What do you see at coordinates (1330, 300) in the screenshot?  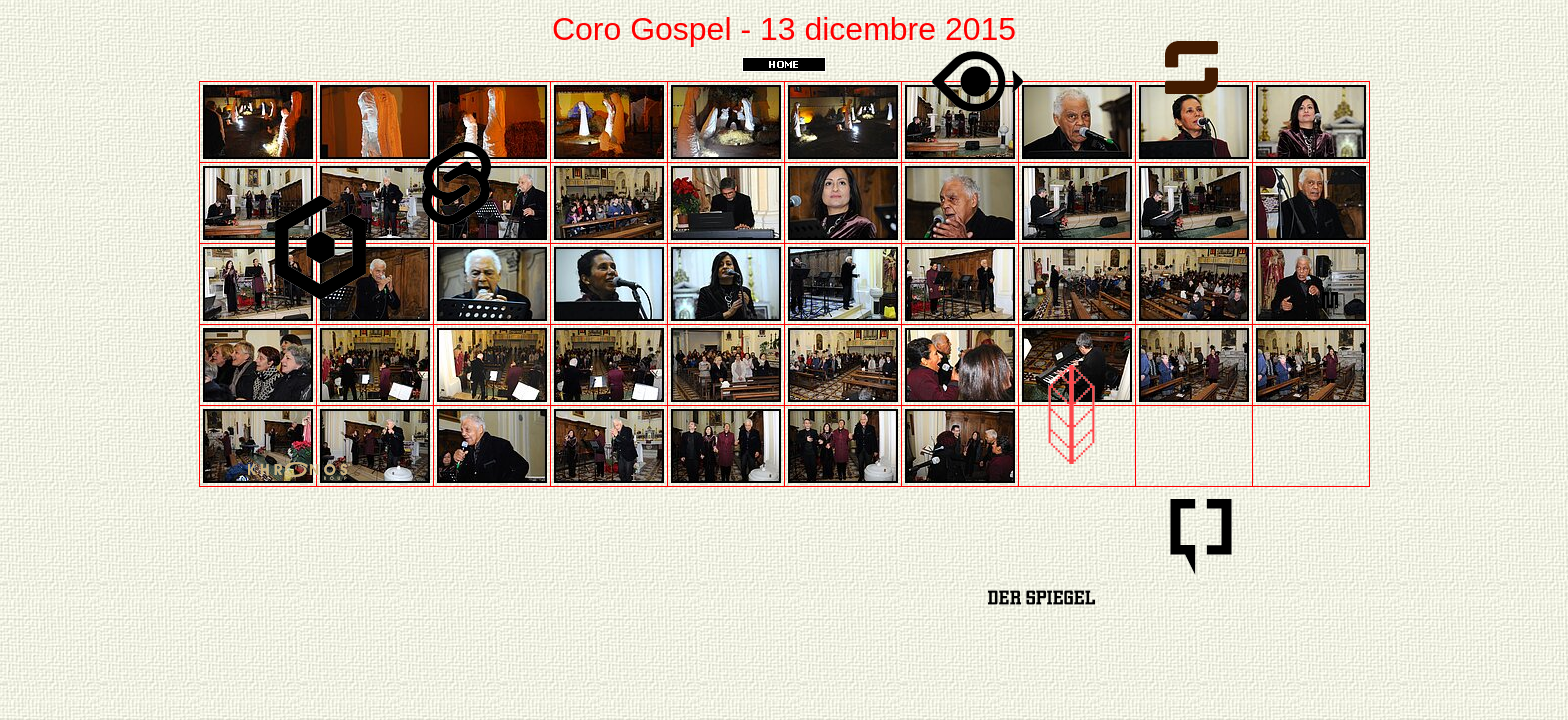 I see `micropython programming language logo` at bounding box center [1330, 300].